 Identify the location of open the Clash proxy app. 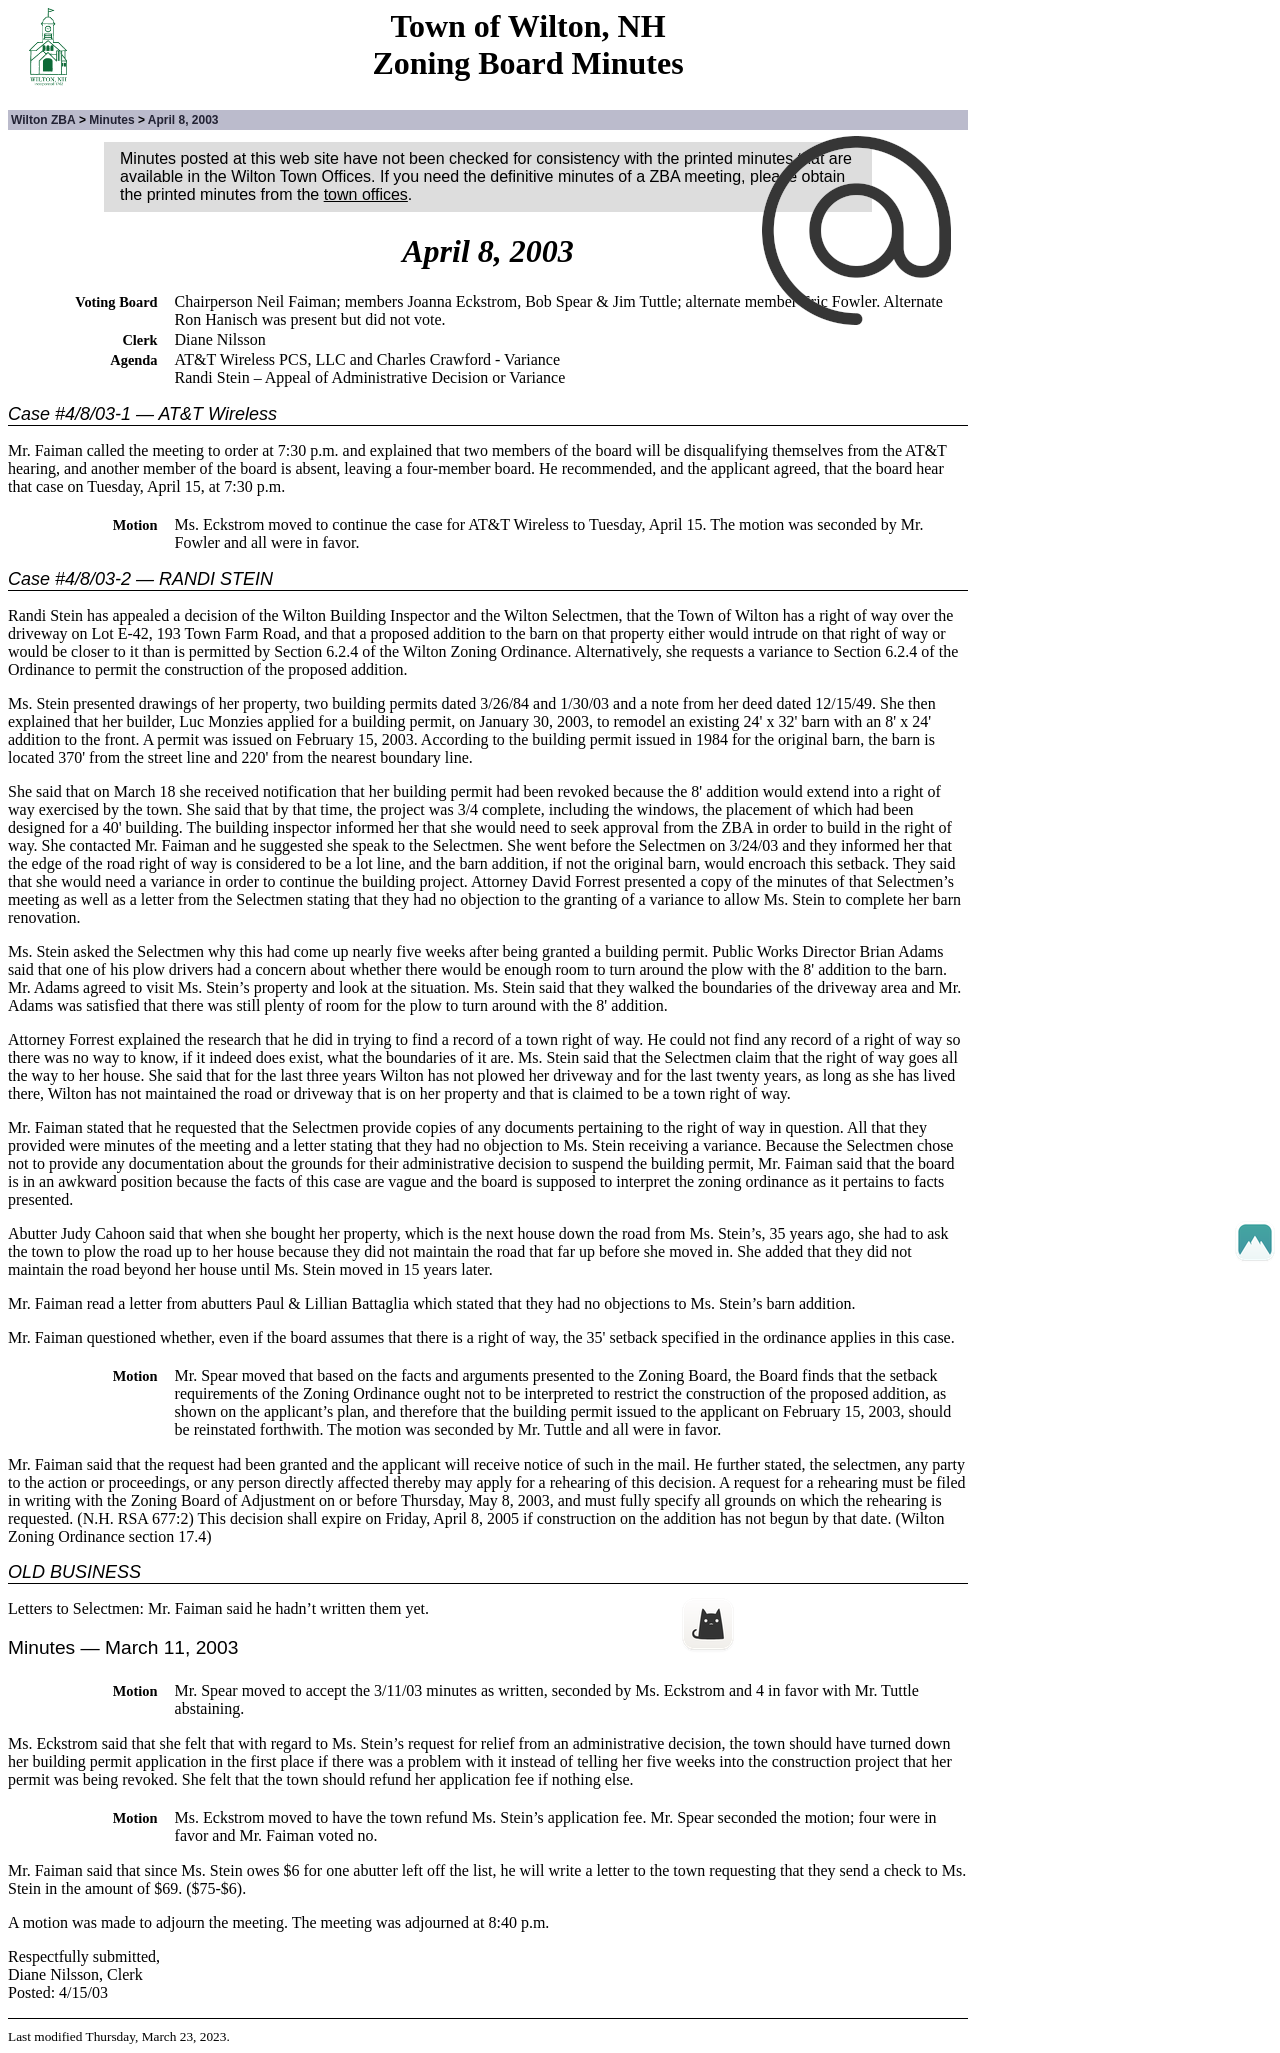
(708, 1624).